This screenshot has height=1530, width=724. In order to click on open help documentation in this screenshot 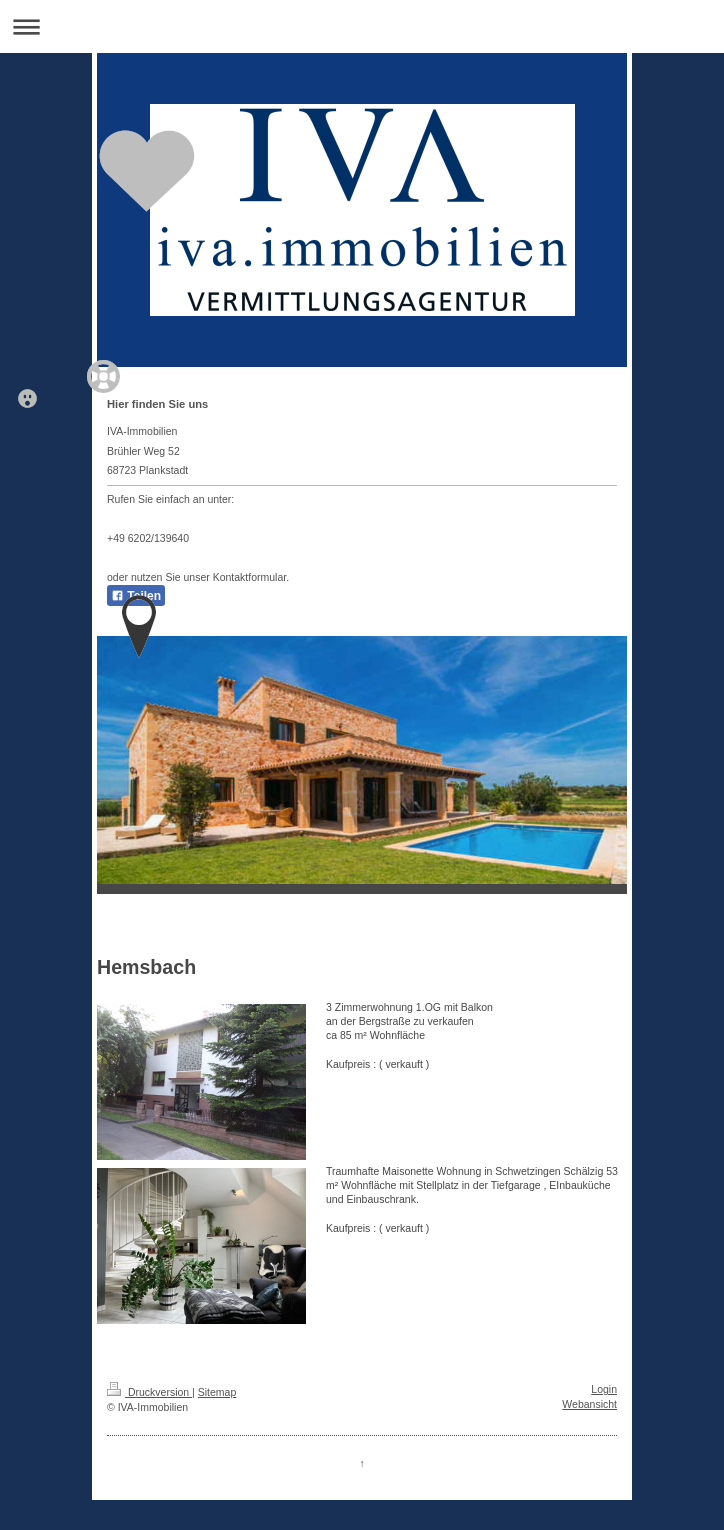, I will do `click(103, 376)`.